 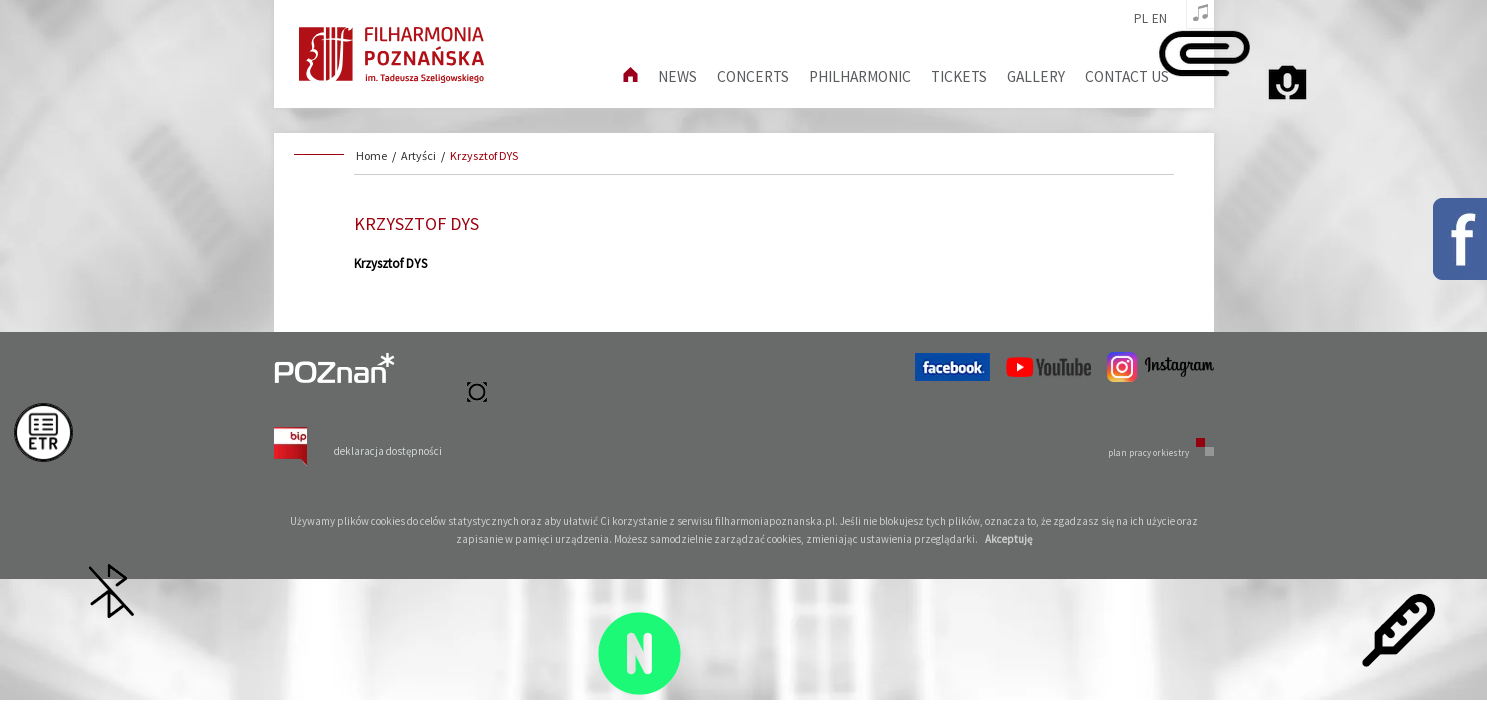 What do you see at coordinates (1287, 82) in the screenshot?
I see `grant camera and microphone permissions` at bounding box center [1287, 82].